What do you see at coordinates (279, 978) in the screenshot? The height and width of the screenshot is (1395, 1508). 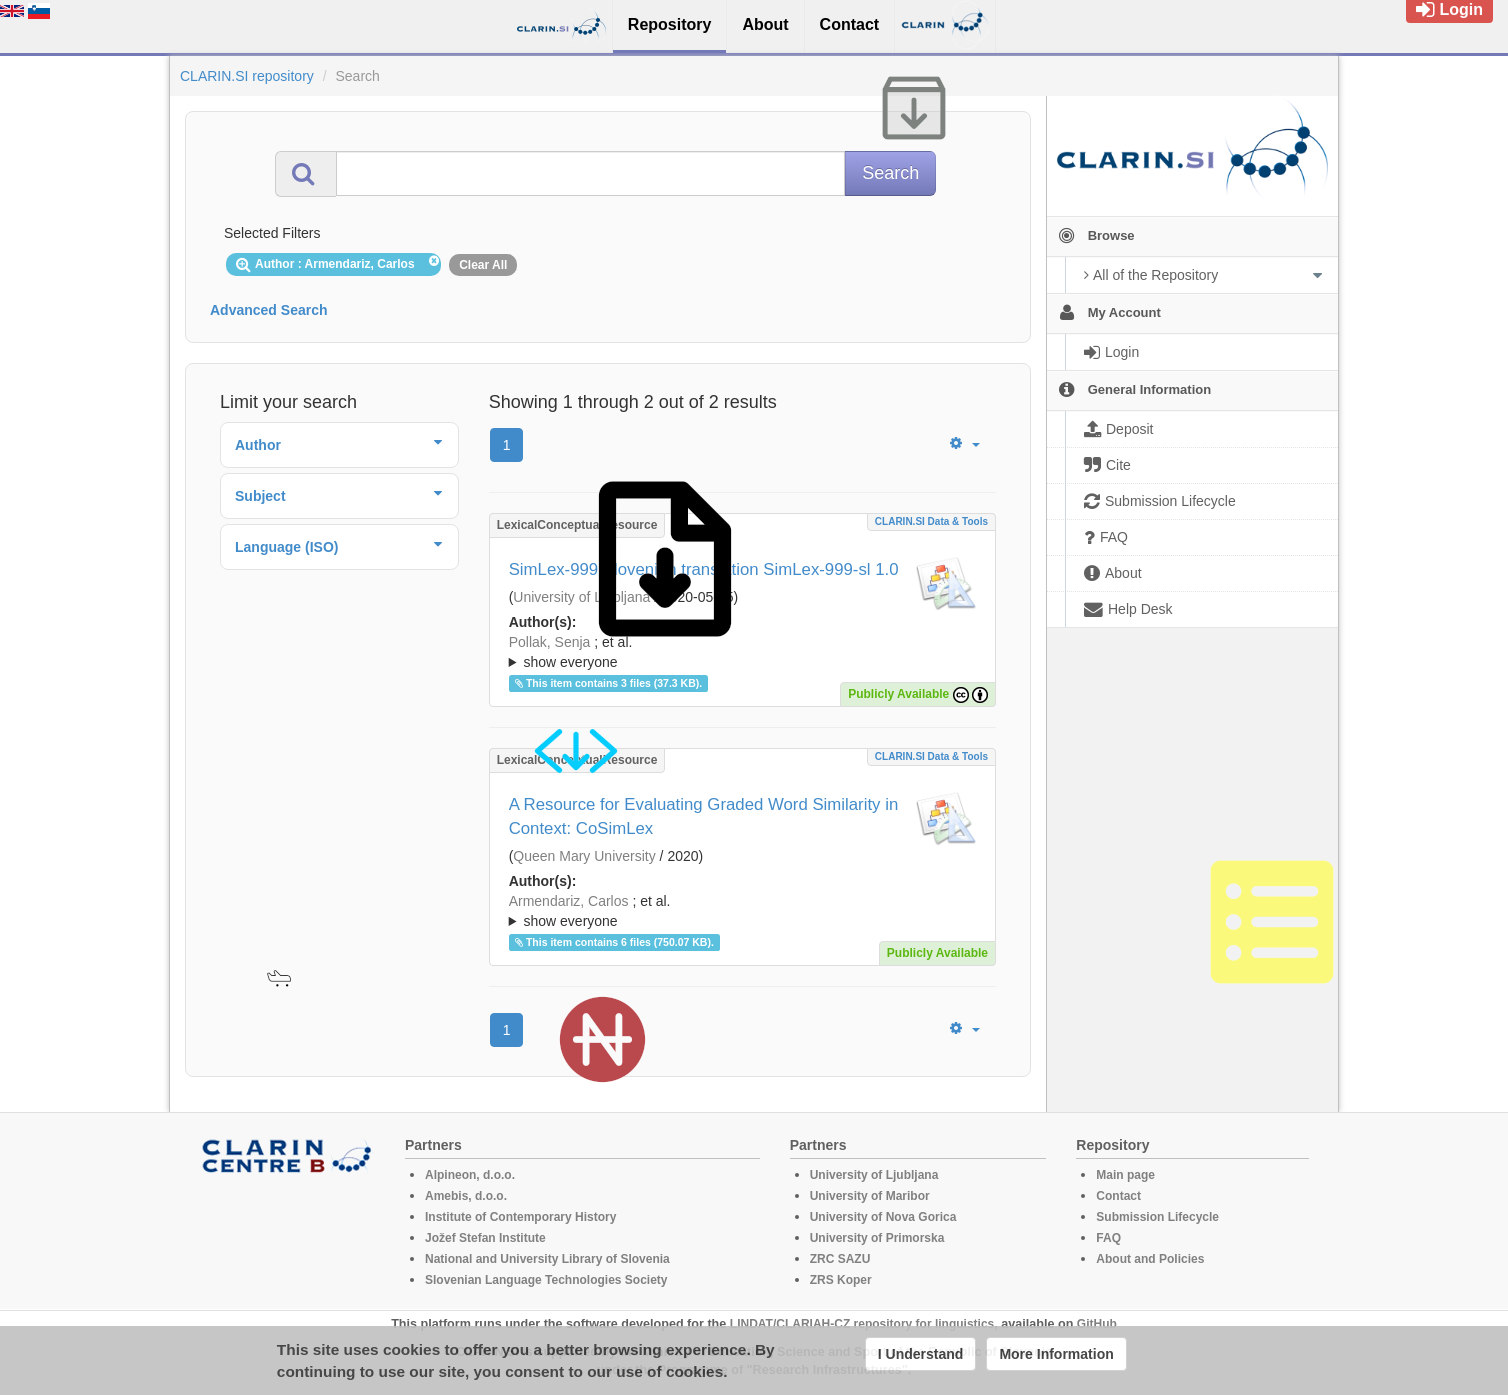 I see `indicates flight is taxiing or on the ground` at bounding box center [279, 978].